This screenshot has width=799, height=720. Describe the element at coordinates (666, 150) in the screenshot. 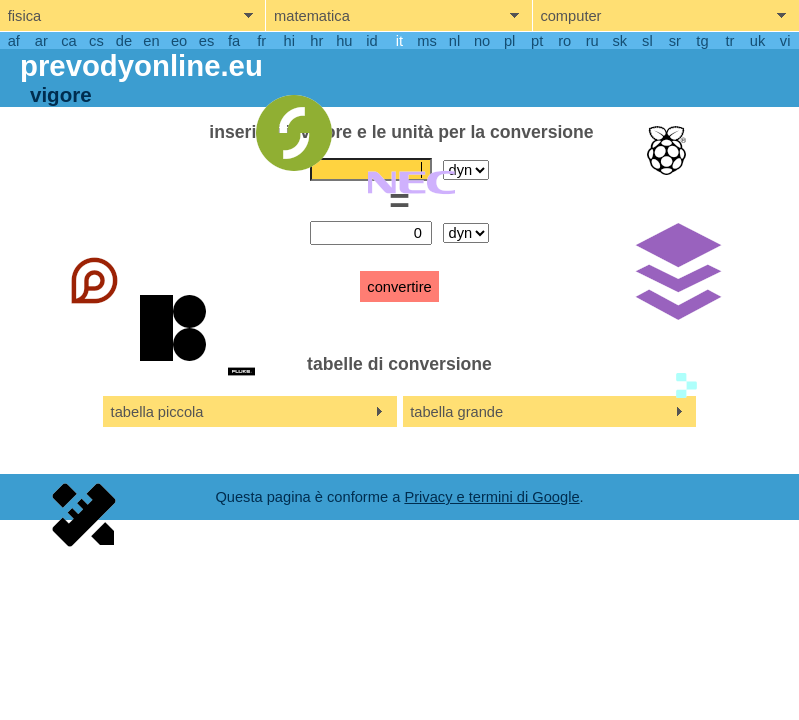

I see `Raspberry Pi brand logo` at that location.